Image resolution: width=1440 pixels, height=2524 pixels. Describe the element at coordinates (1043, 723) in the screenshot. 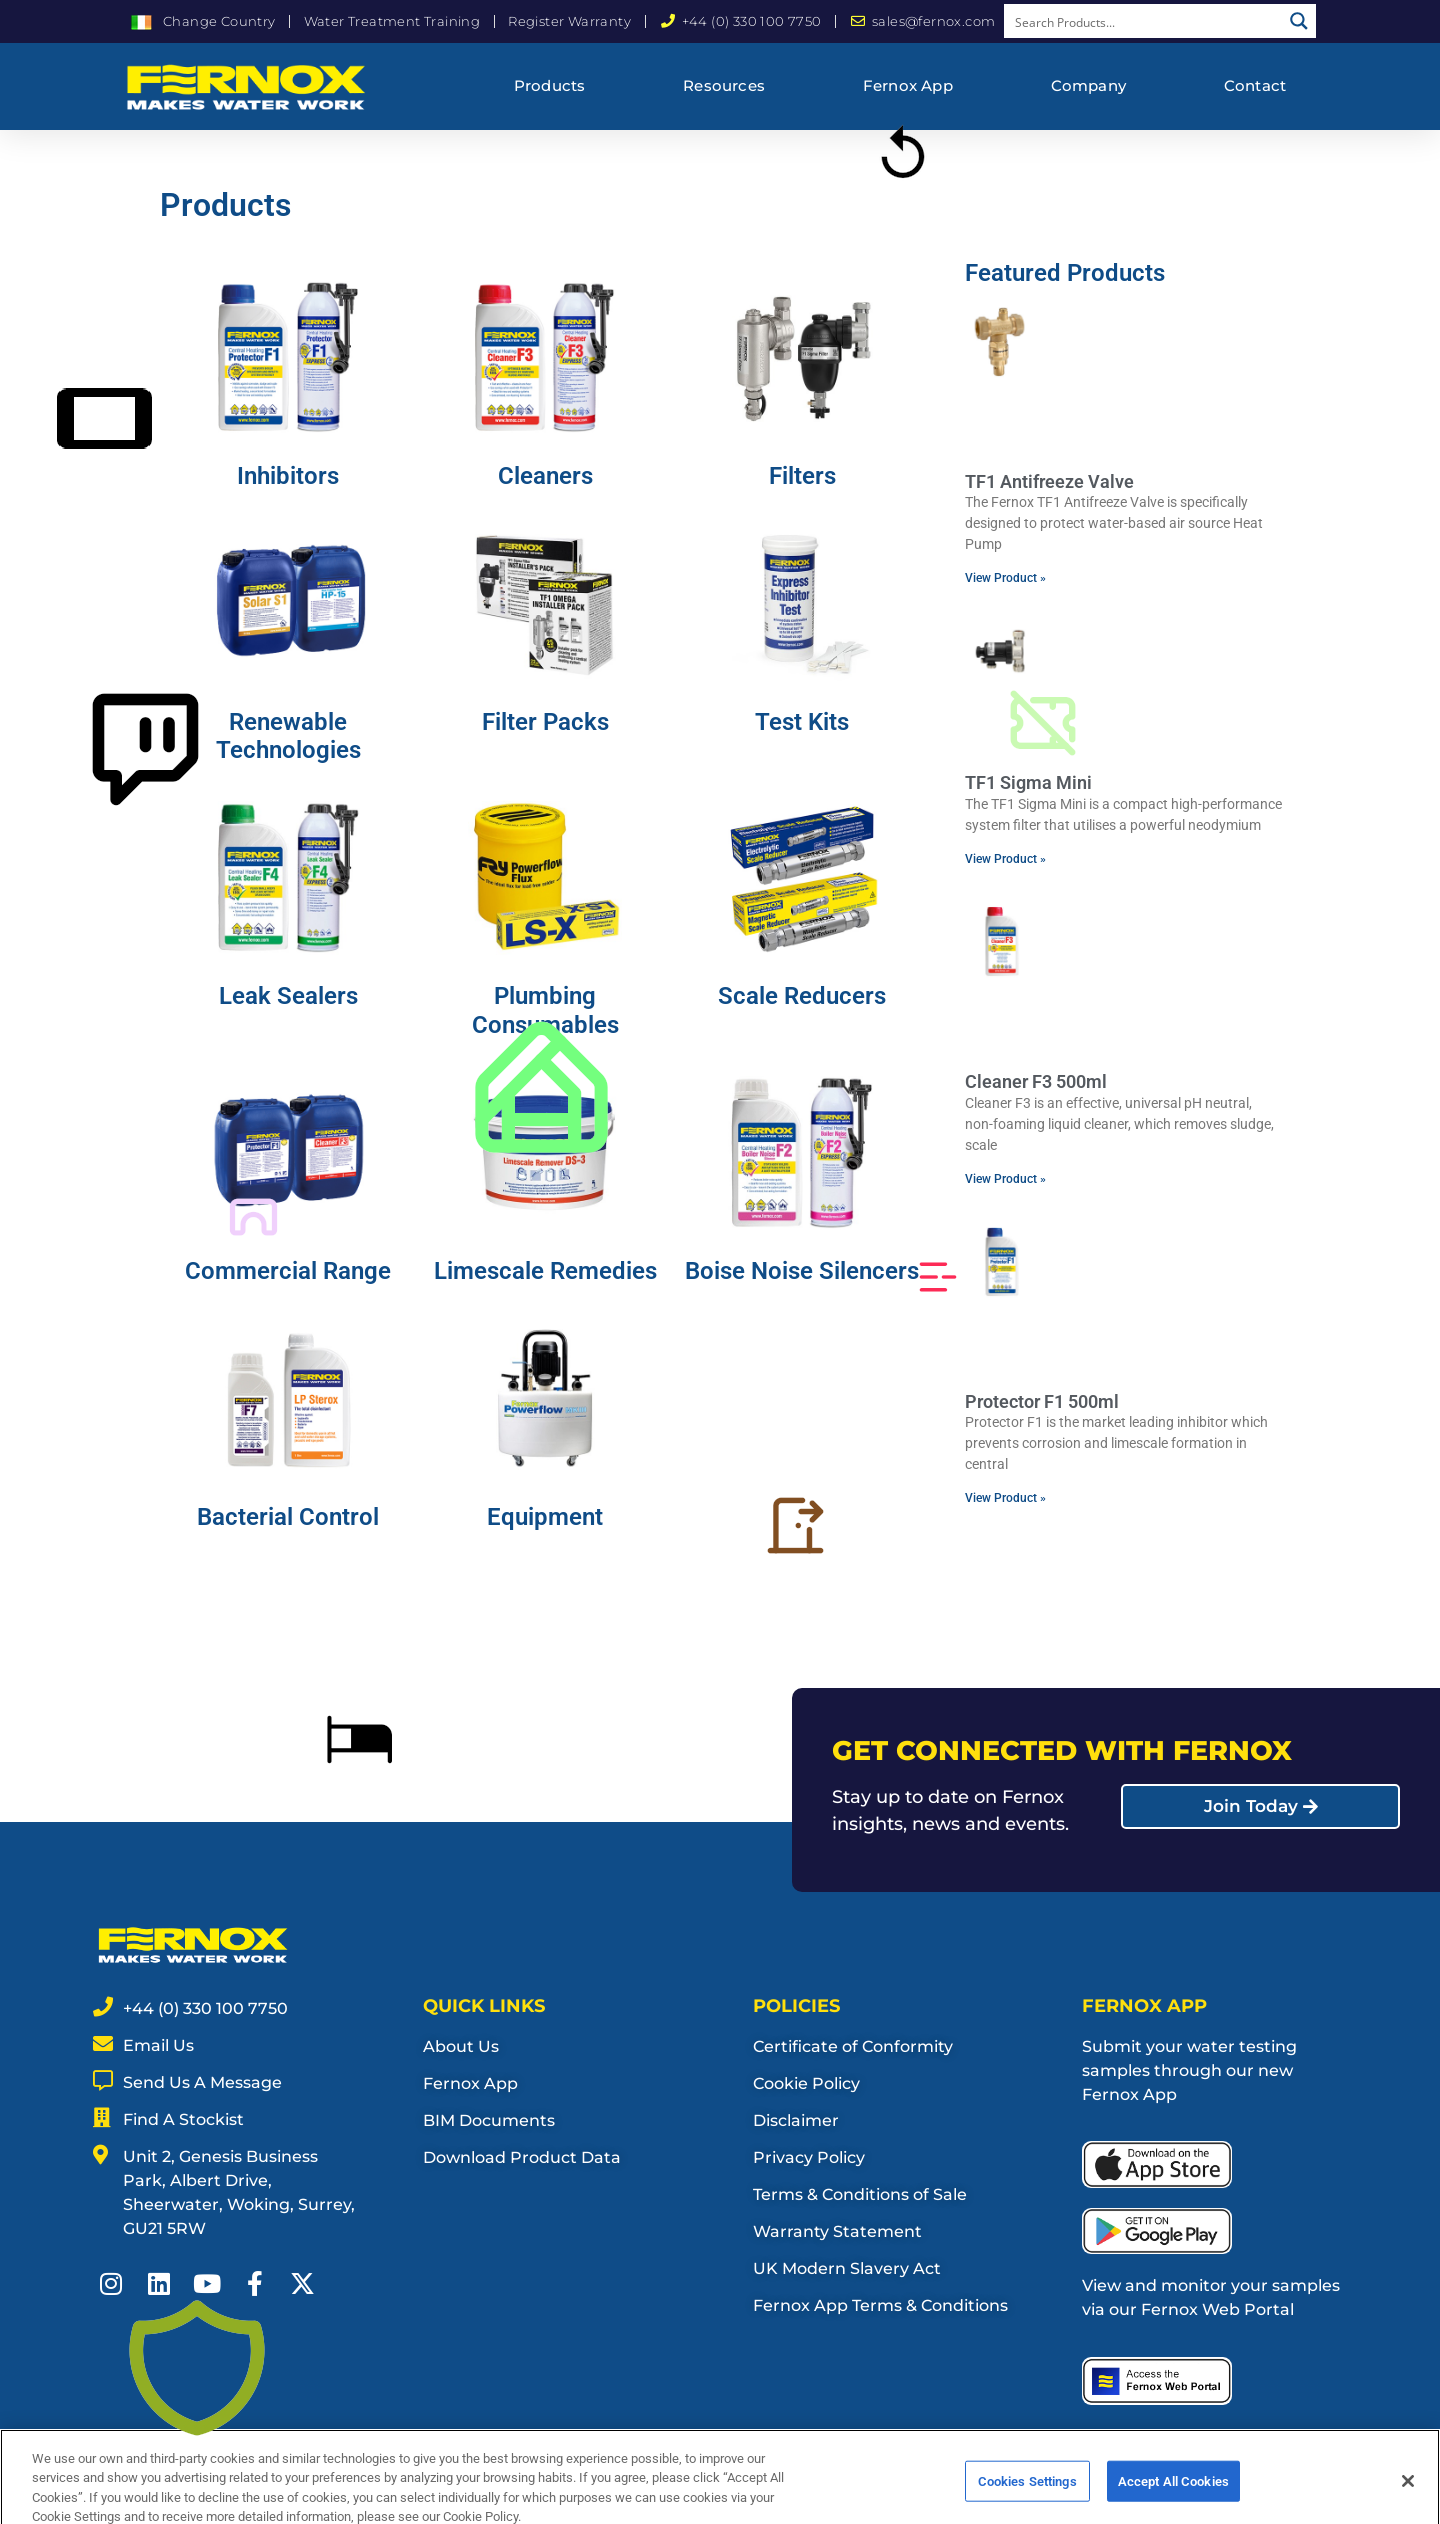

I see `ticket unavailable or sold out` at that location.